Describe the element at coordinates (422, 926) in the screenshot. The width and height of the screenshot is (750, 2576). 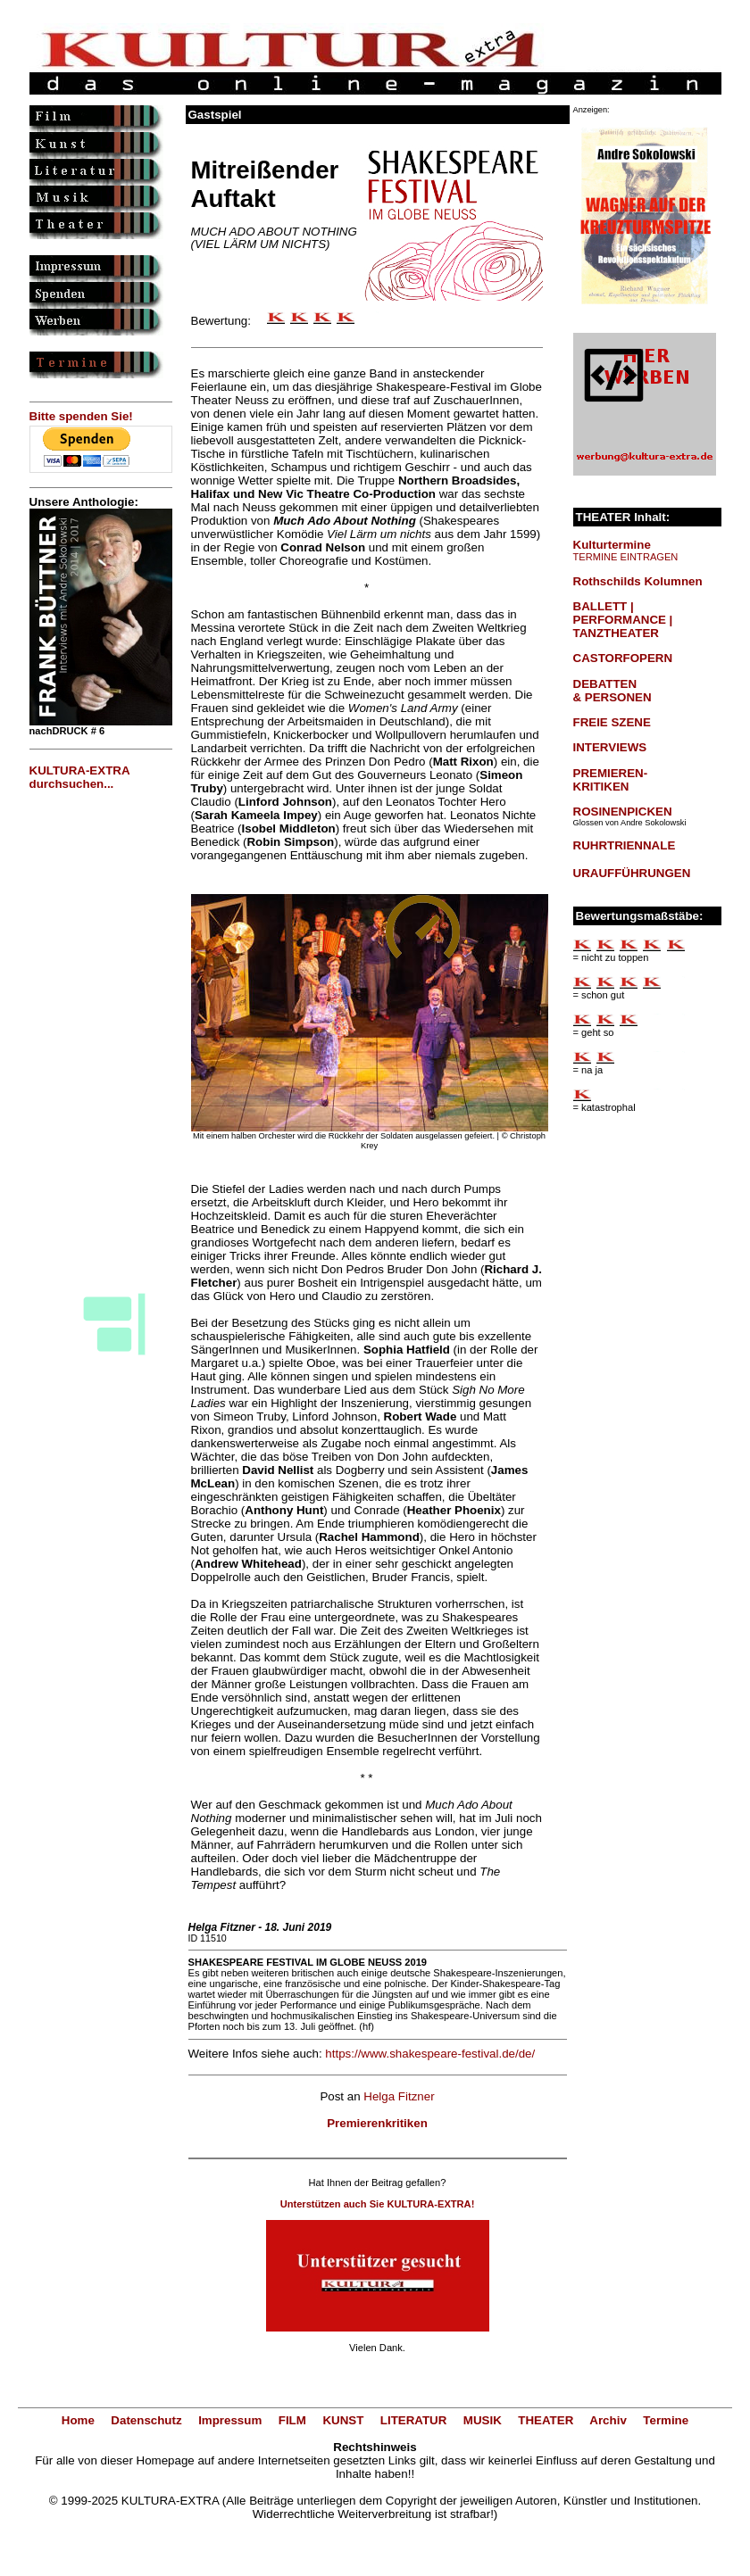
I see `open the Speedtest app` at that location.